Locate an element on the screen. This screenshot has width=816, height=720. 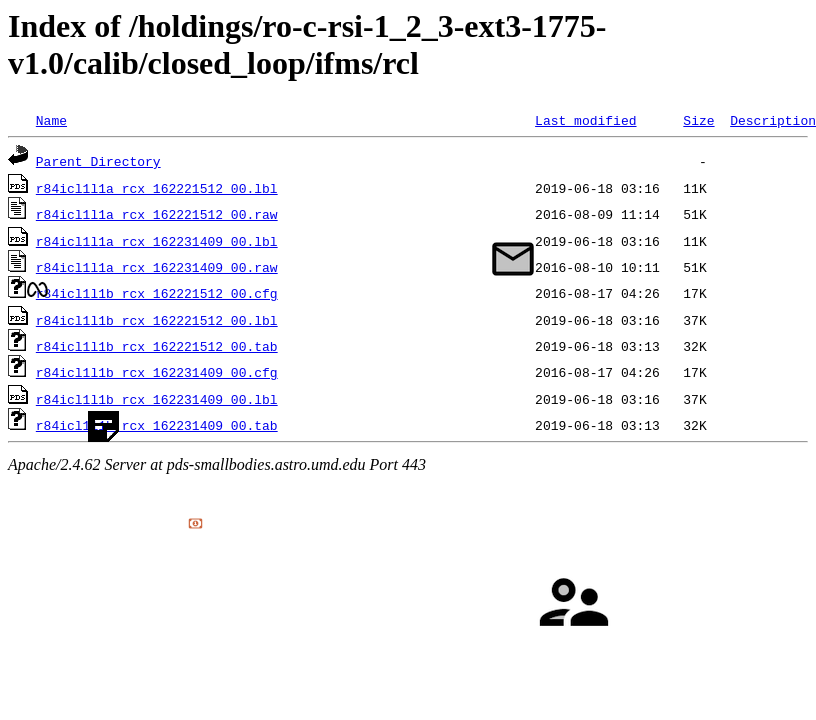
view team members or user accounts is located at coordinates (574, 602).